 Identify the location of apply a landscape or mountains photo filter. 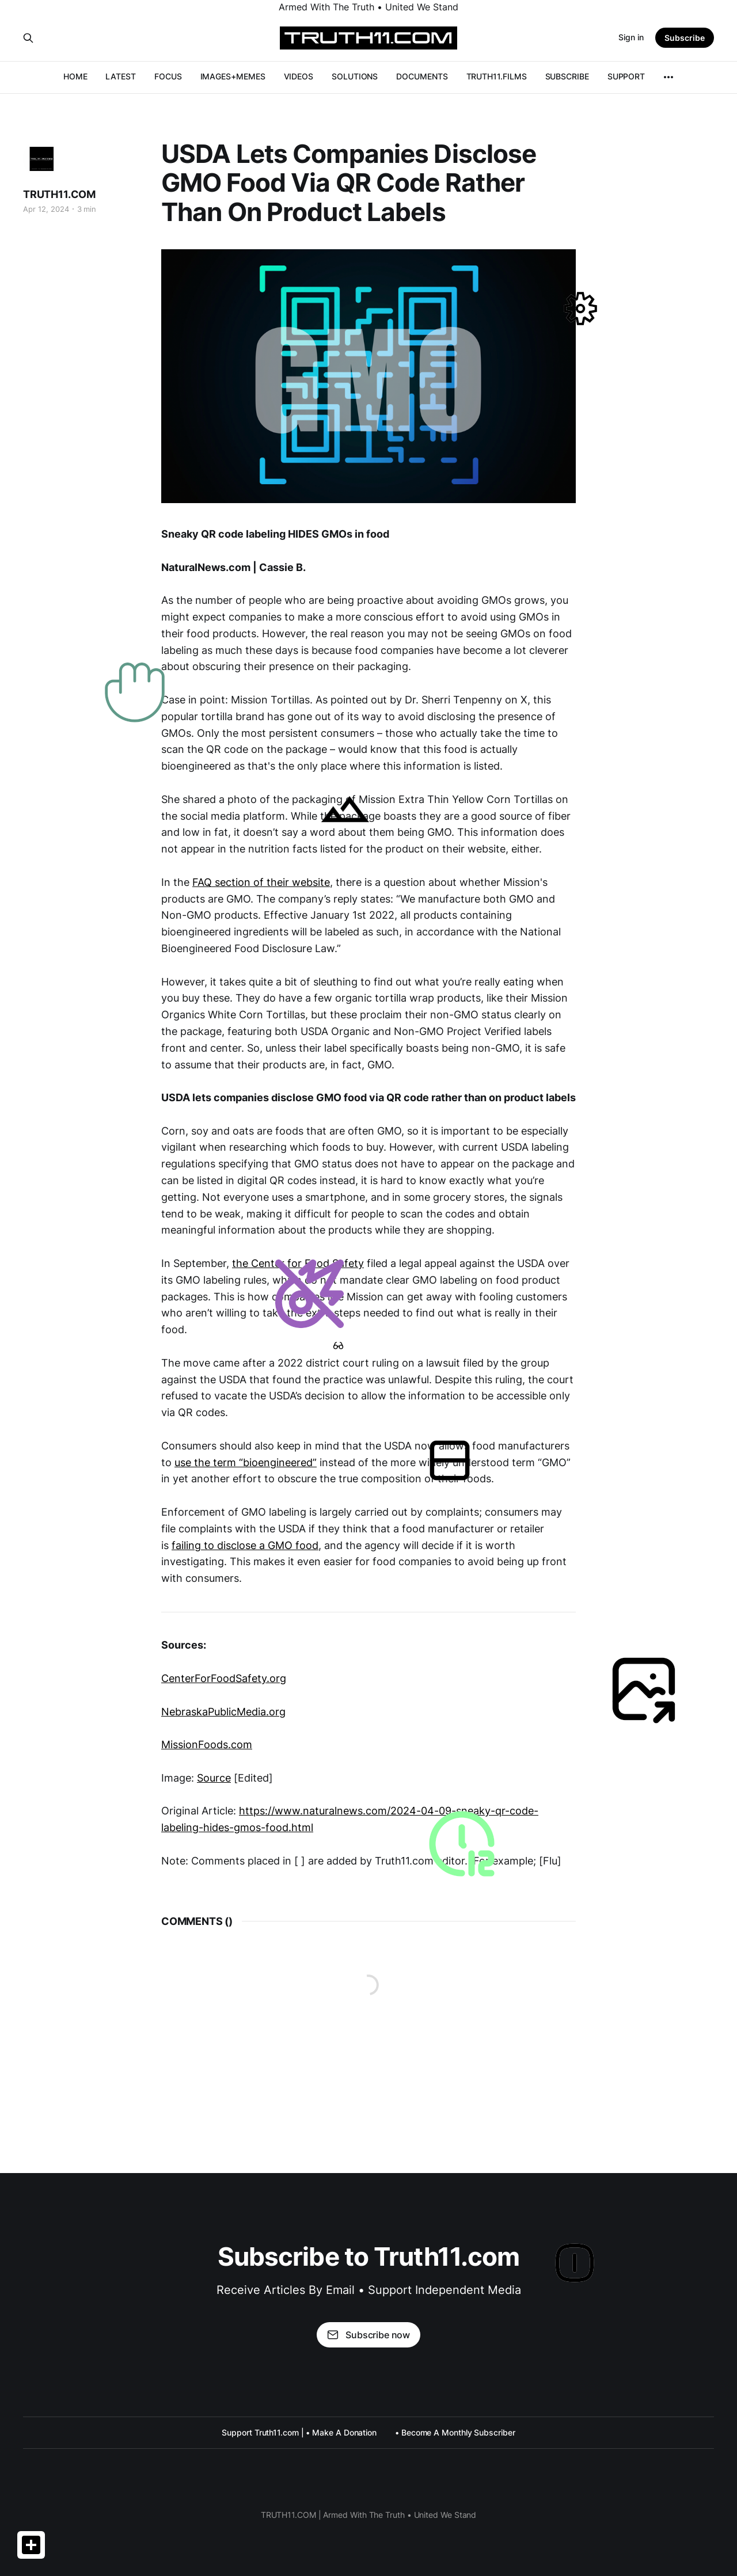
(345, 809).